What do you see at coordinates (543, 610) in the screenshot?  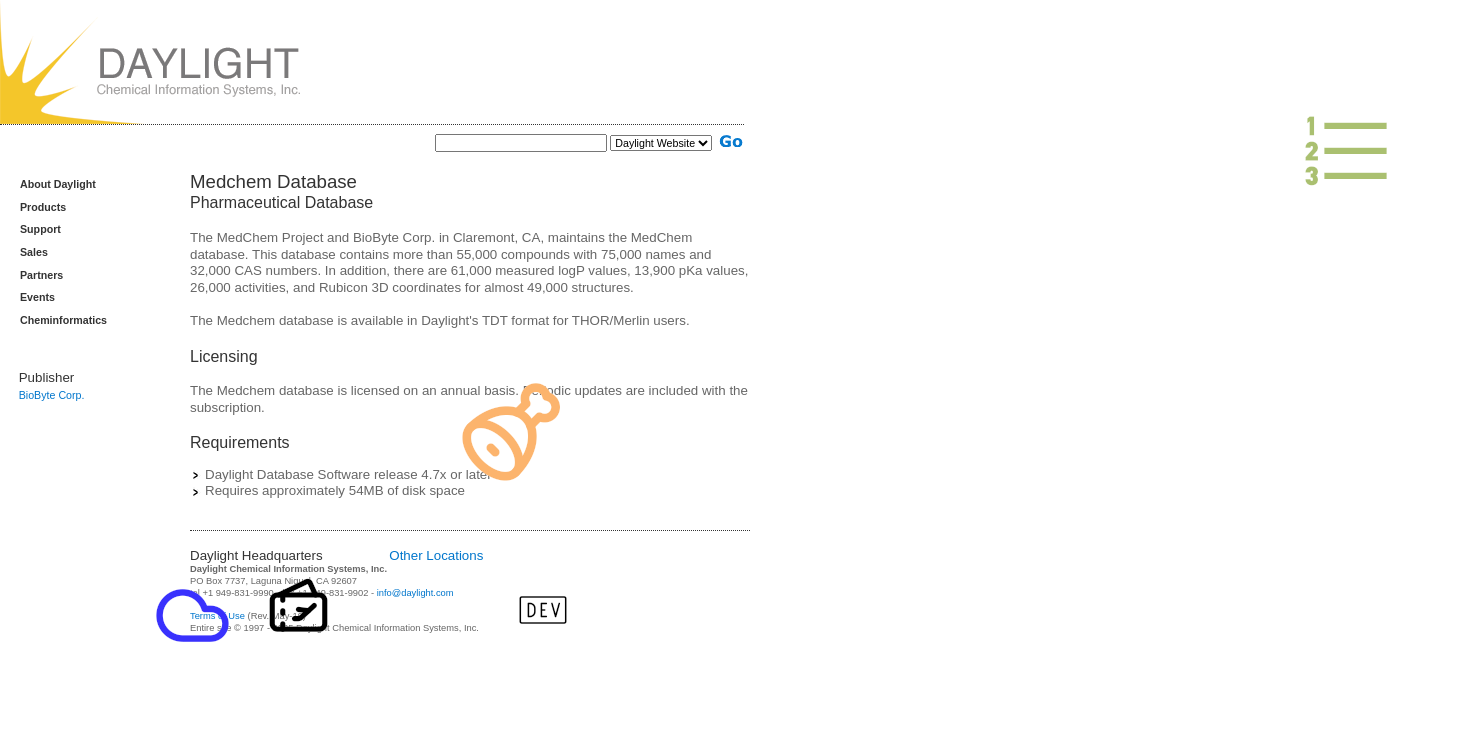 I see `visit dev.to community profile` at bounding box center [543, 610].